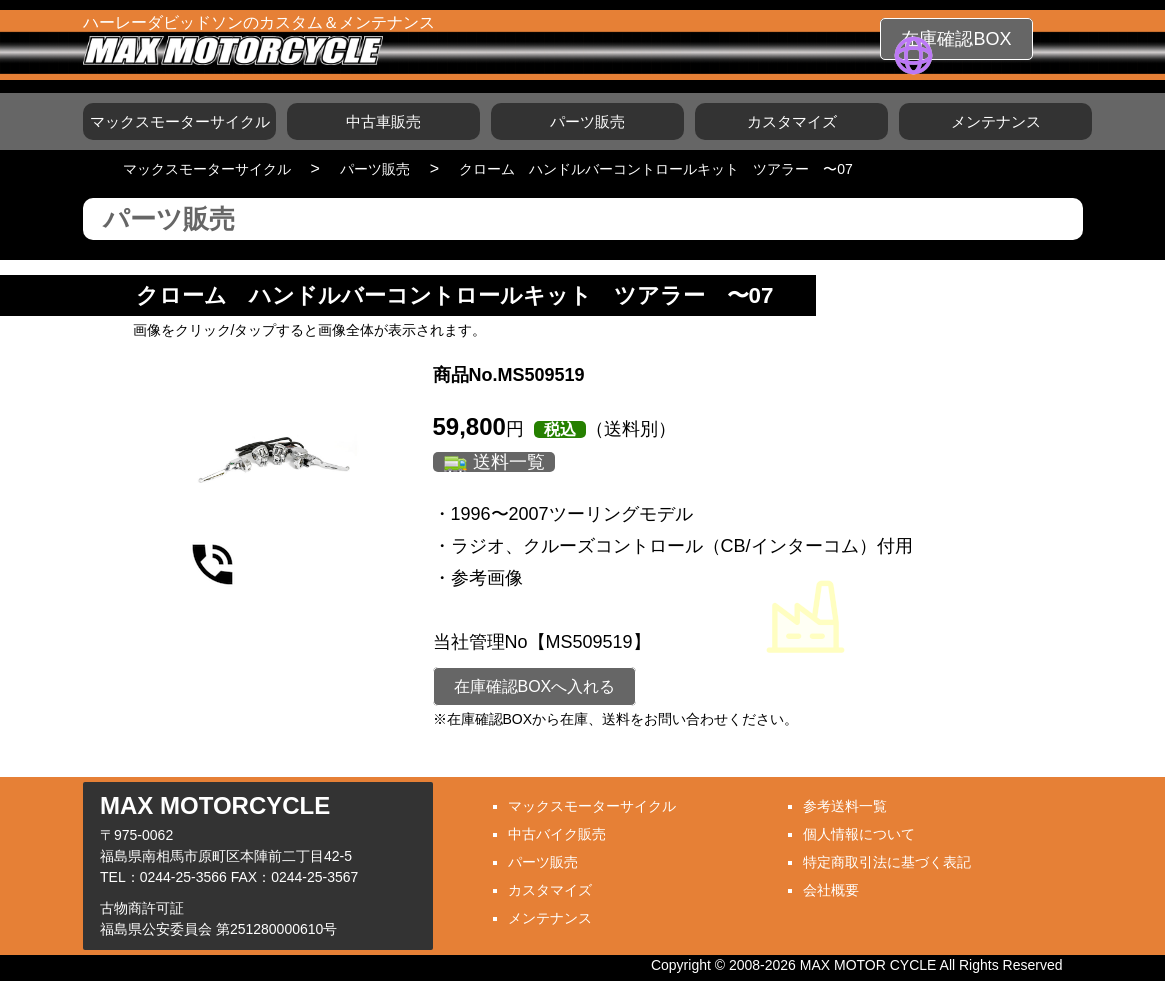 The image size is (1165, 981). Describe the element at coordinates (805, 619) in the screenshot. I see `access manufacturing or production settings` at that location.